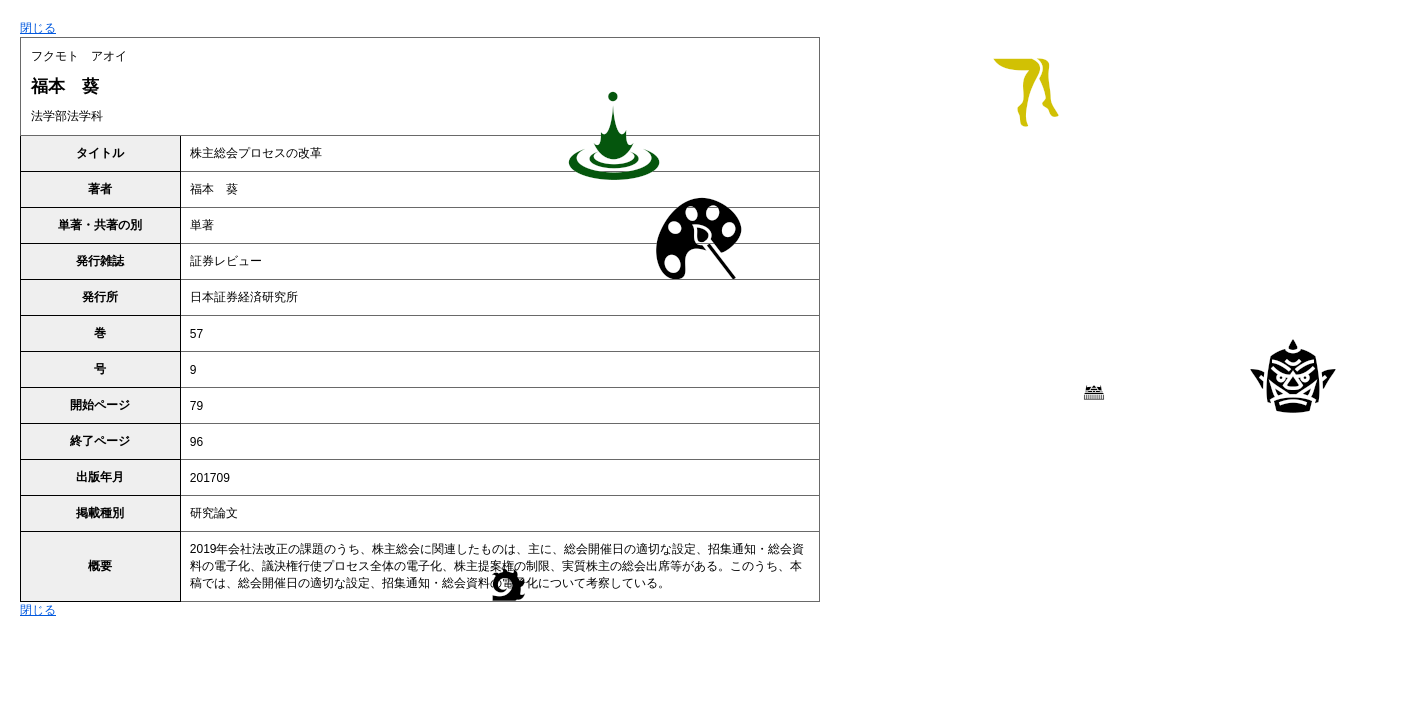 The height and width of the screenshot is (720, 1411). What do you see at coordinates (1026, 93) in the screenshot?
I see `select female character legs or lower body` at bounding box center [1026, 93].